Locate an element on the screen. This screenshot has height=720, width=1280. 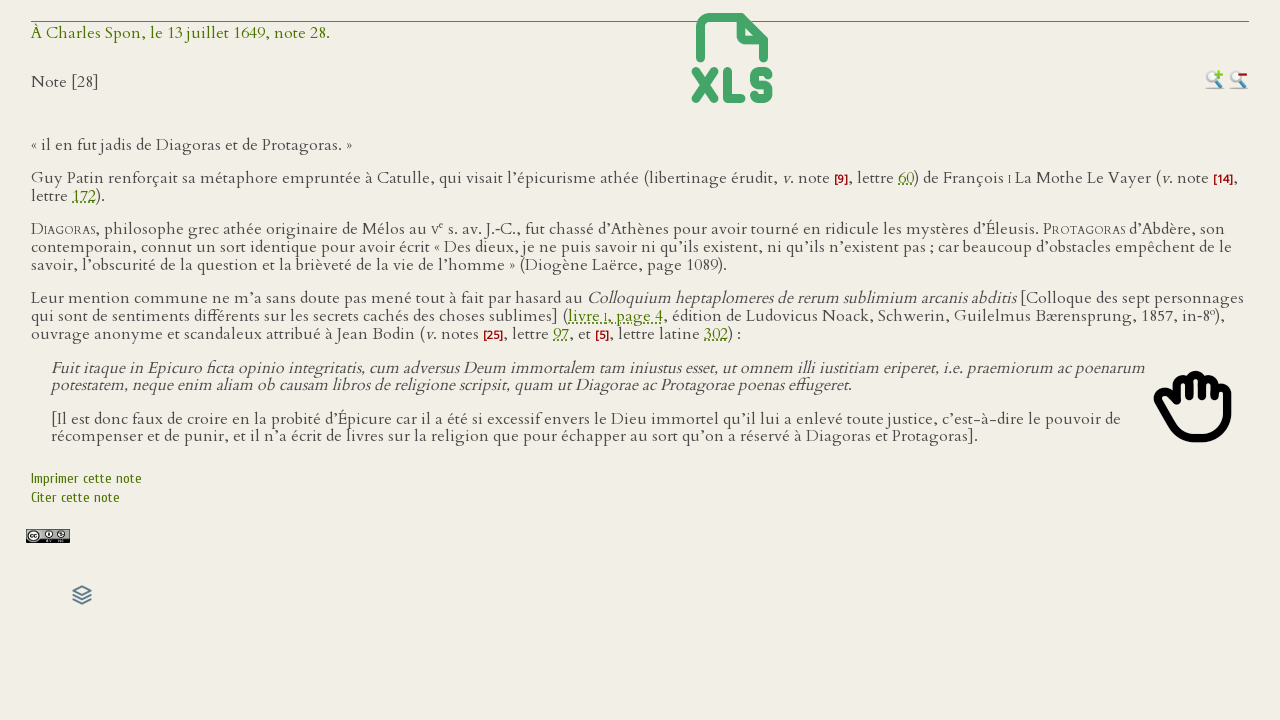
view stacked layers or content is located at coordinates (82, 595).